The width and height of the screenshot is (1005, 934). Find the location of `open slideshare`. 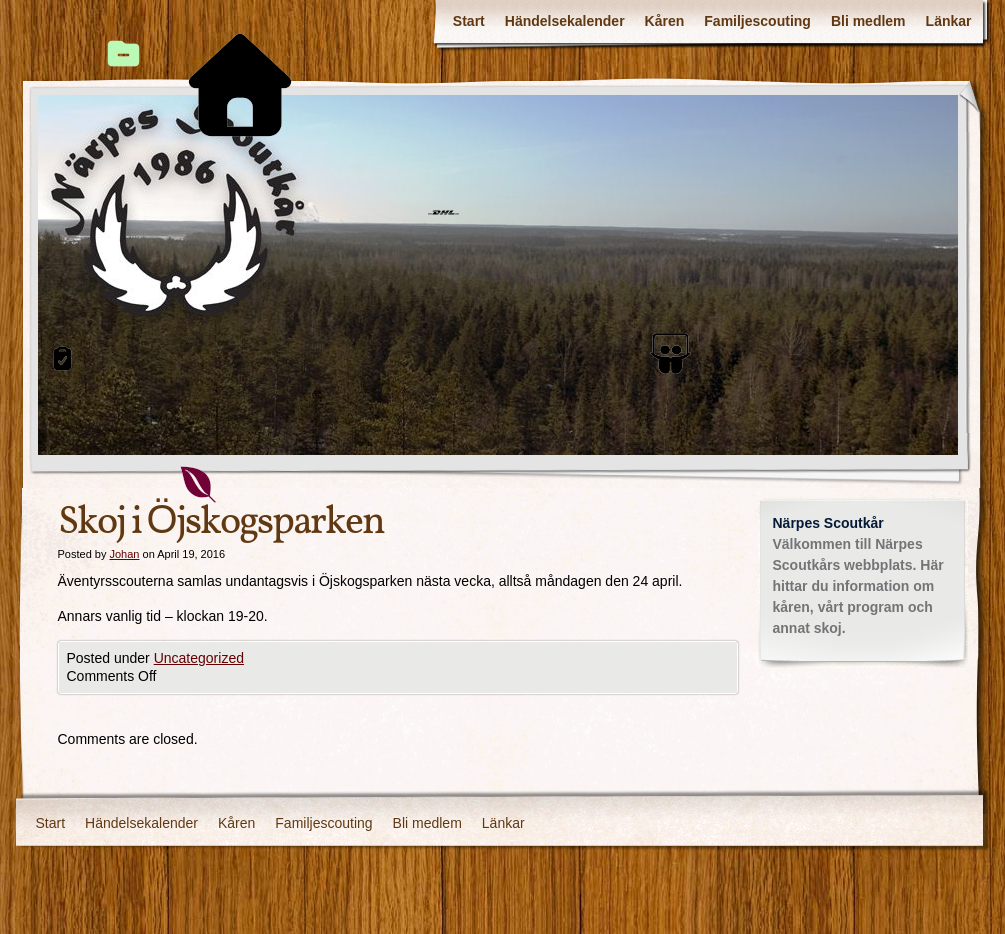

open slideshare is located at coordinates (670, 353).